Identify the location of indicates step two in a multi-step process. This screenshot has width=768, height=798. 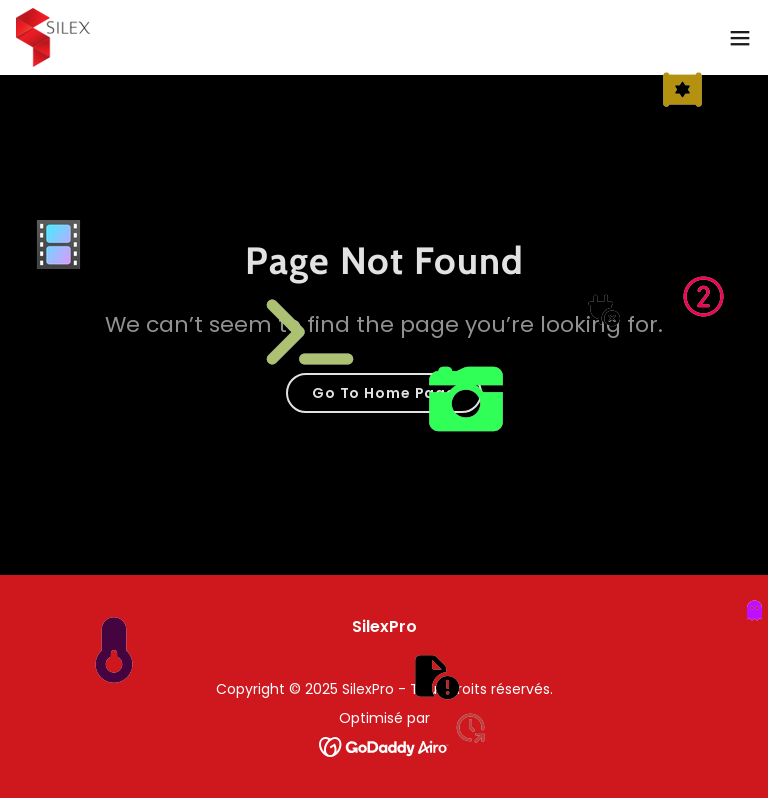
(703, 296).